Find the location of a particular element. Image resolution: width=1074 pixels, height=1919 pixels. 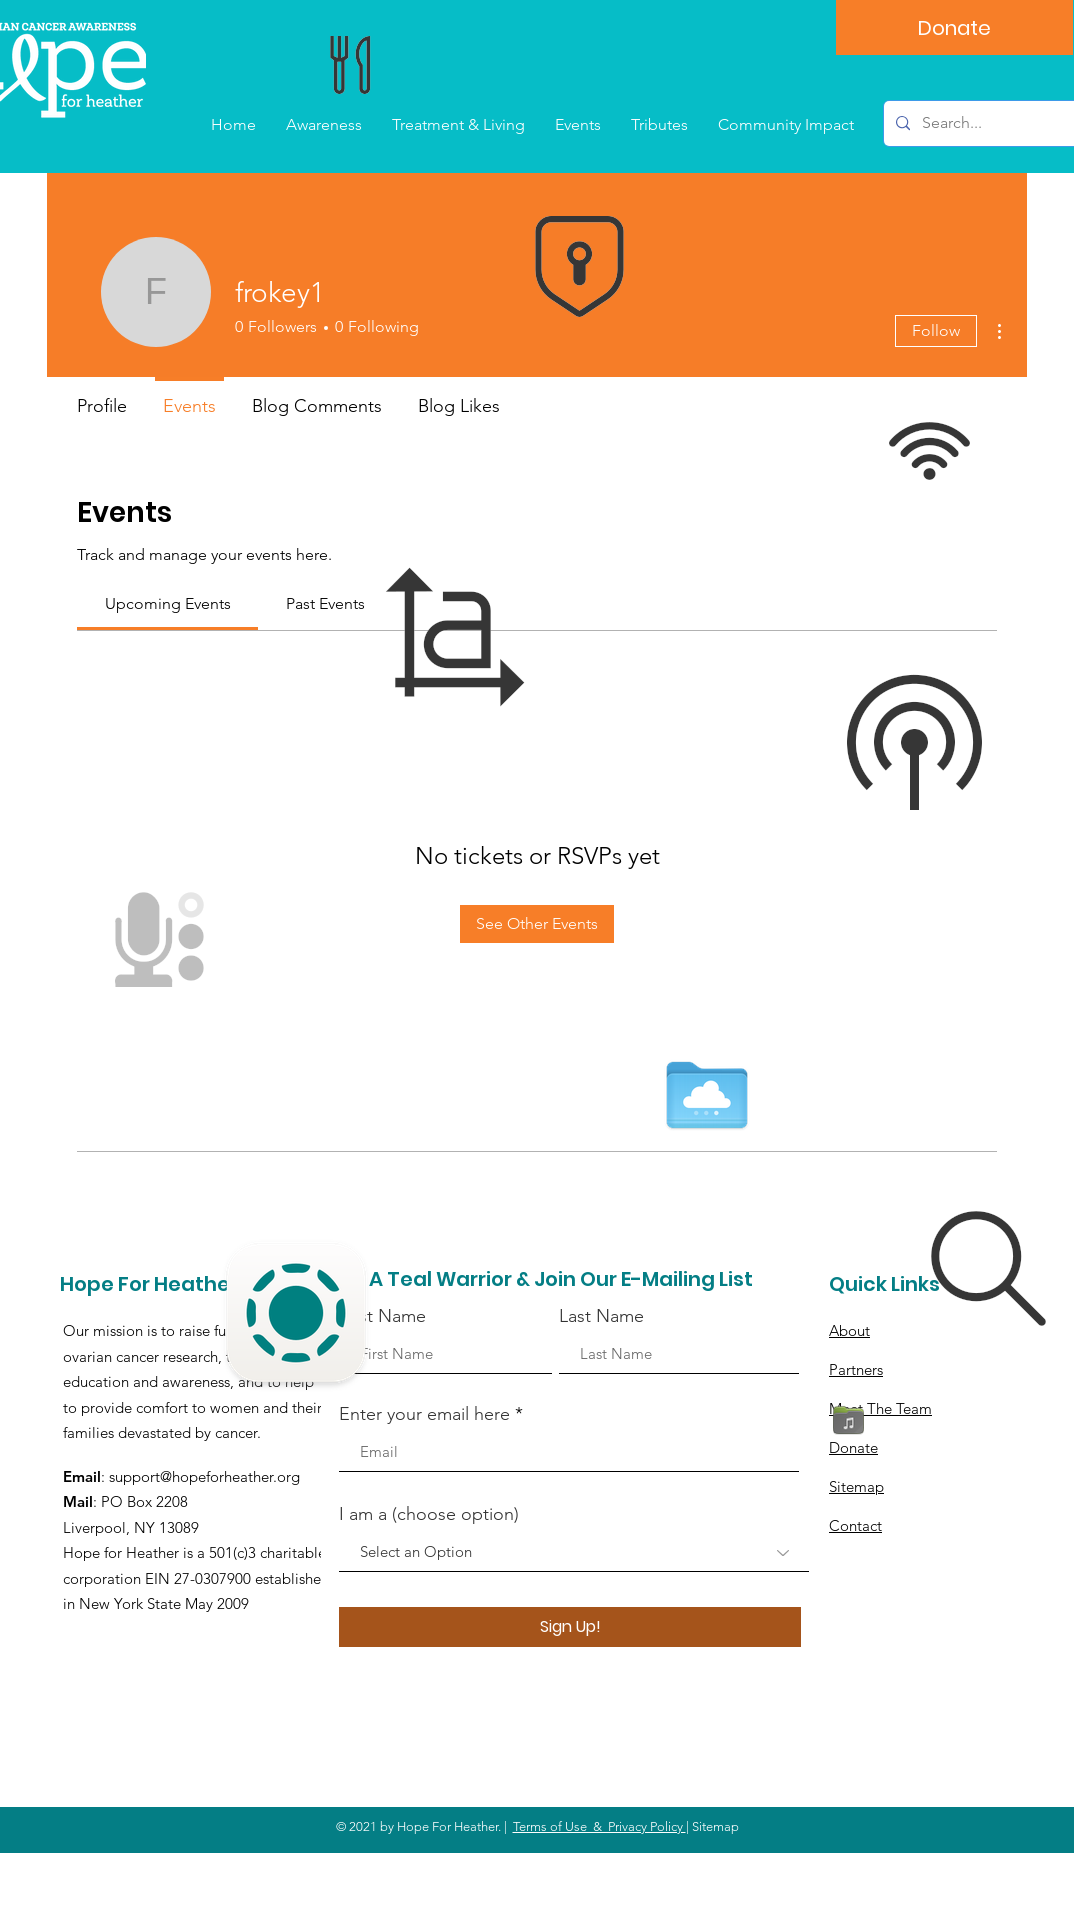

microphone sensitivity set to medium level is located at coordinates (159, 936).